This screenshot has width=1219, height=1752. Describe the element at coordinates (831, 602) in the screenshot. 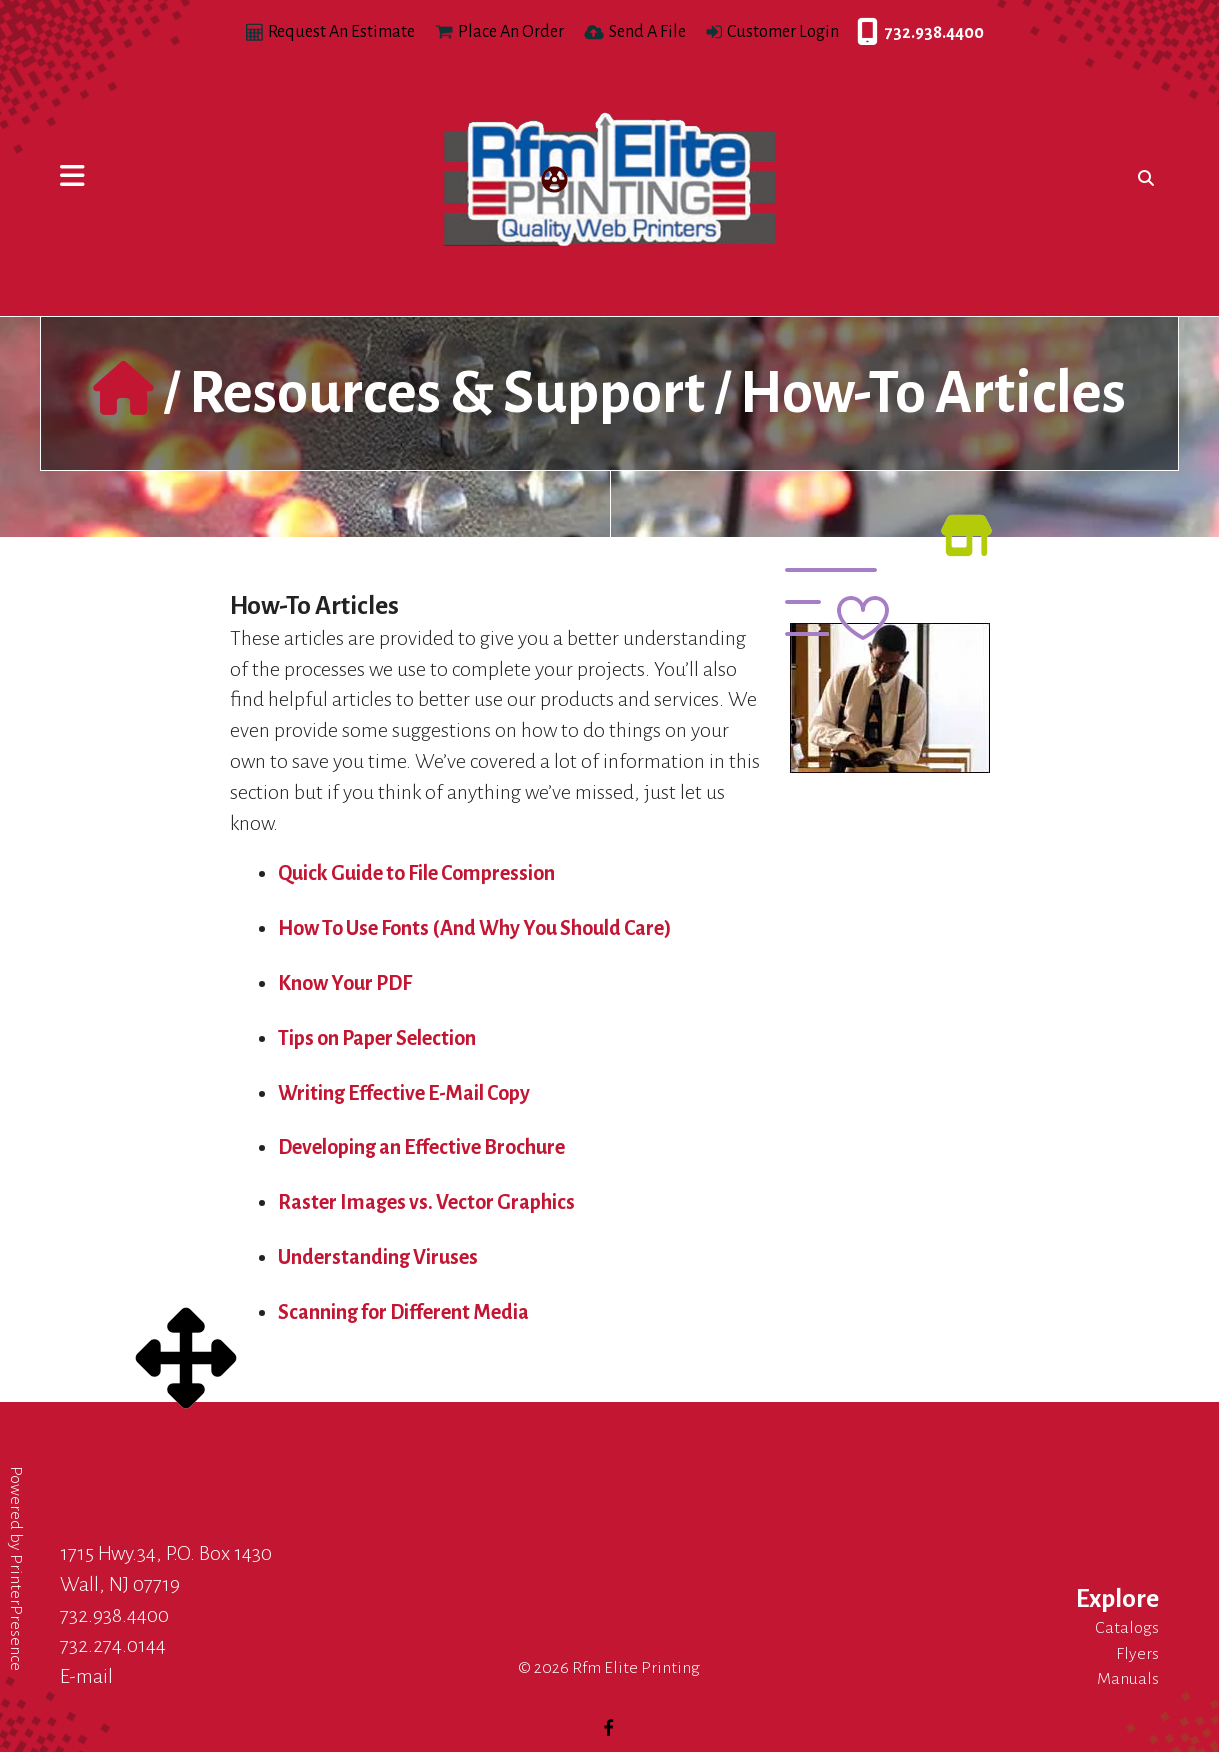

I see `view your favorites list` at that location.